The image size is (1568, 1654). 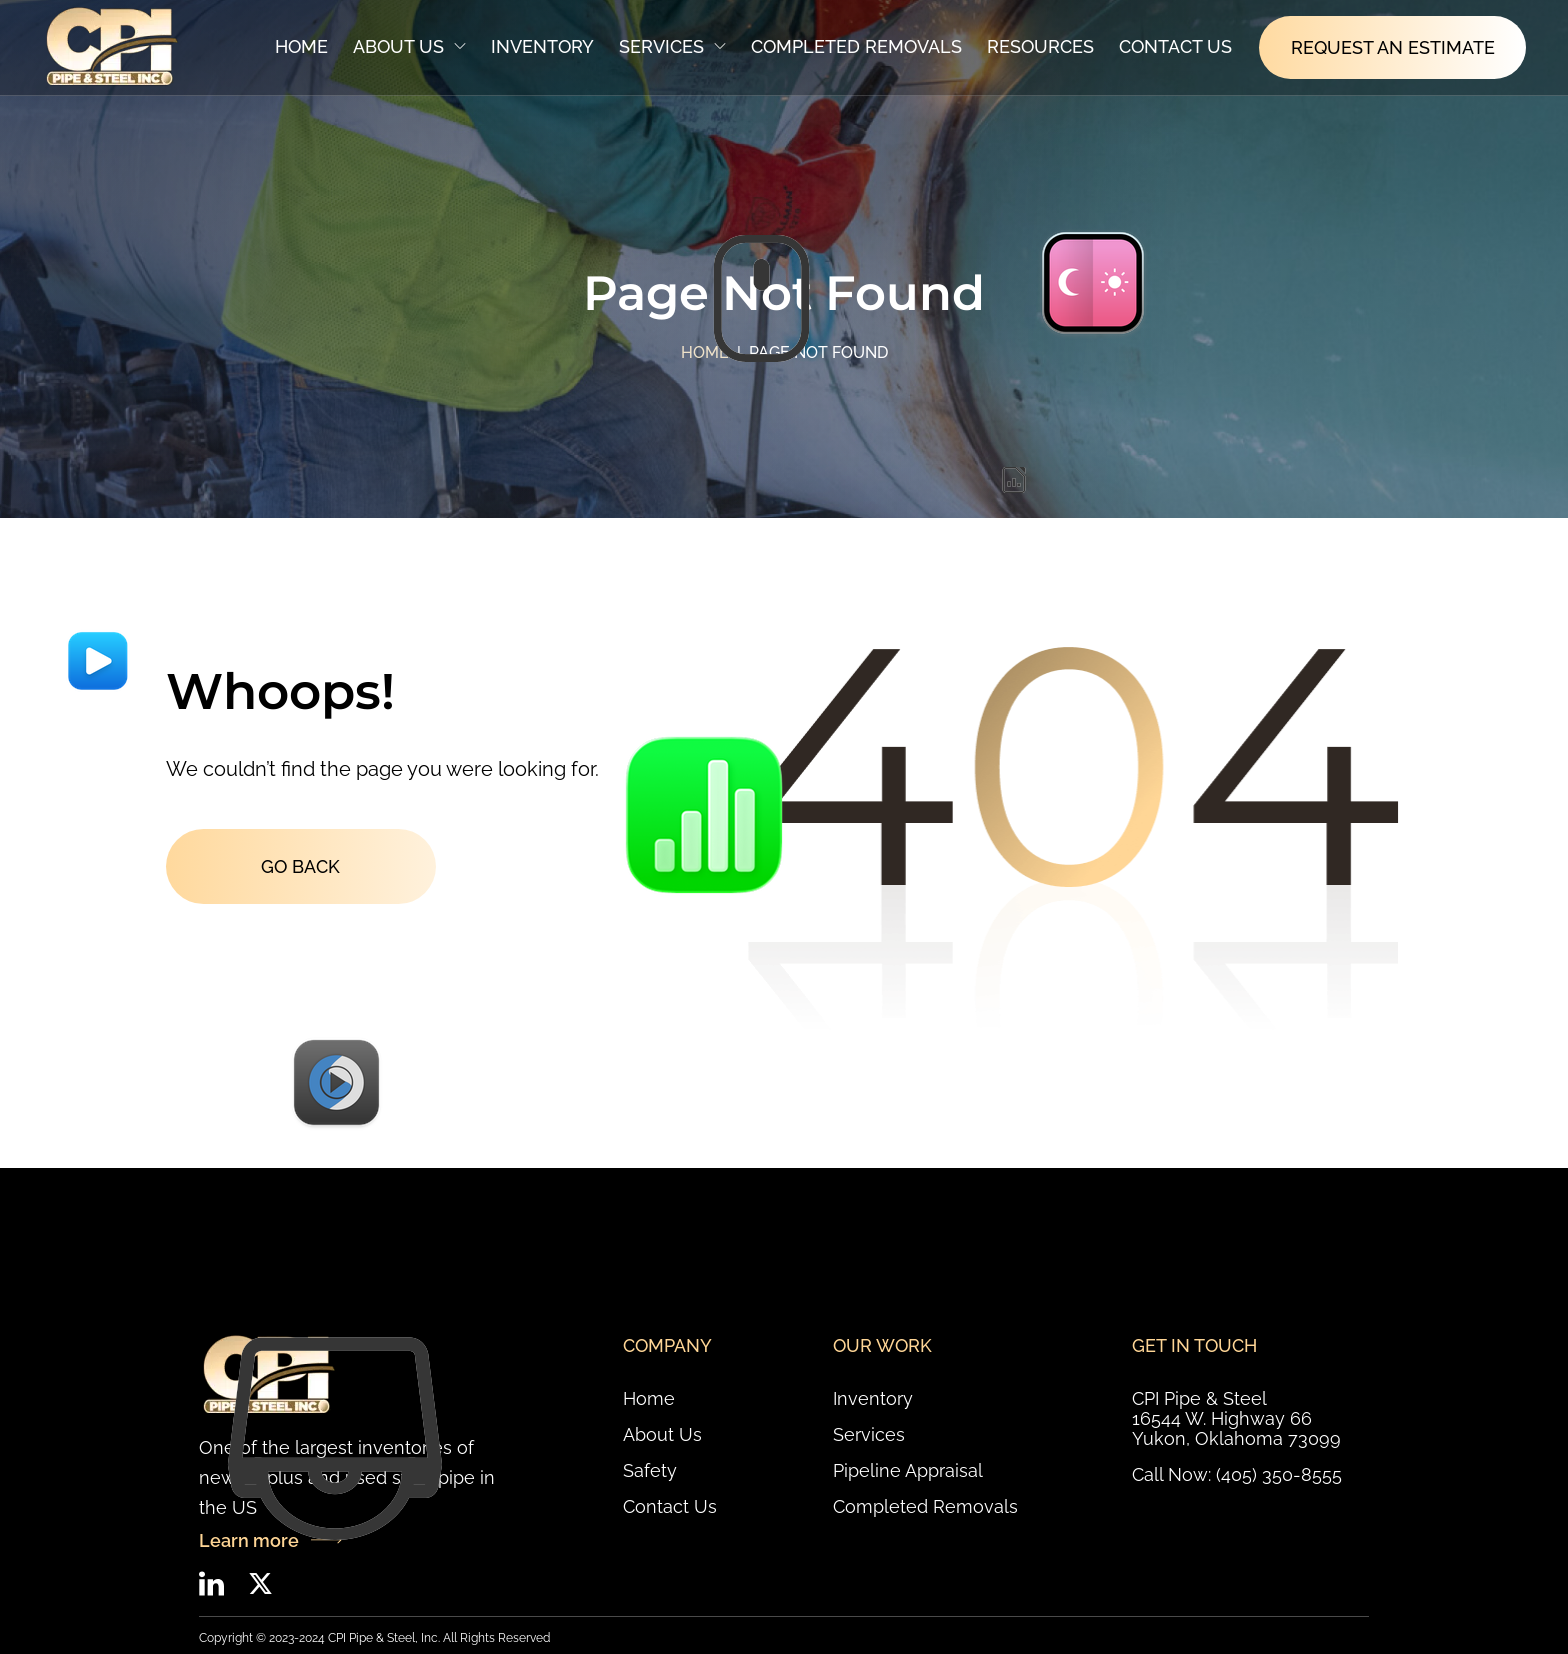 I want to click on access optical disc drive, so click(x=335, y=1432).